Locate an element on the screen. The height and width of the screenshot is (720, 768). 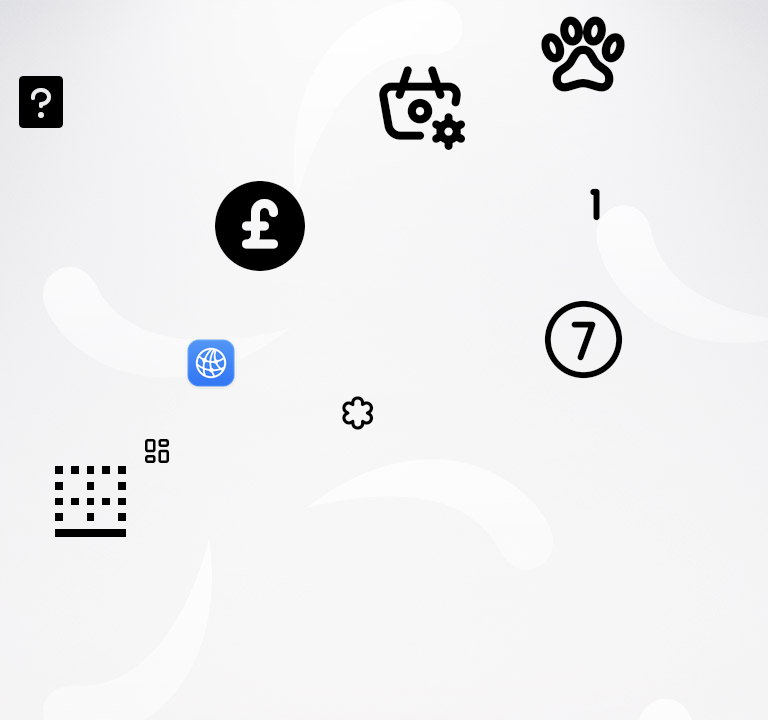
indicates step 7 in a numbered sequence is located at coordinates (583, 339).